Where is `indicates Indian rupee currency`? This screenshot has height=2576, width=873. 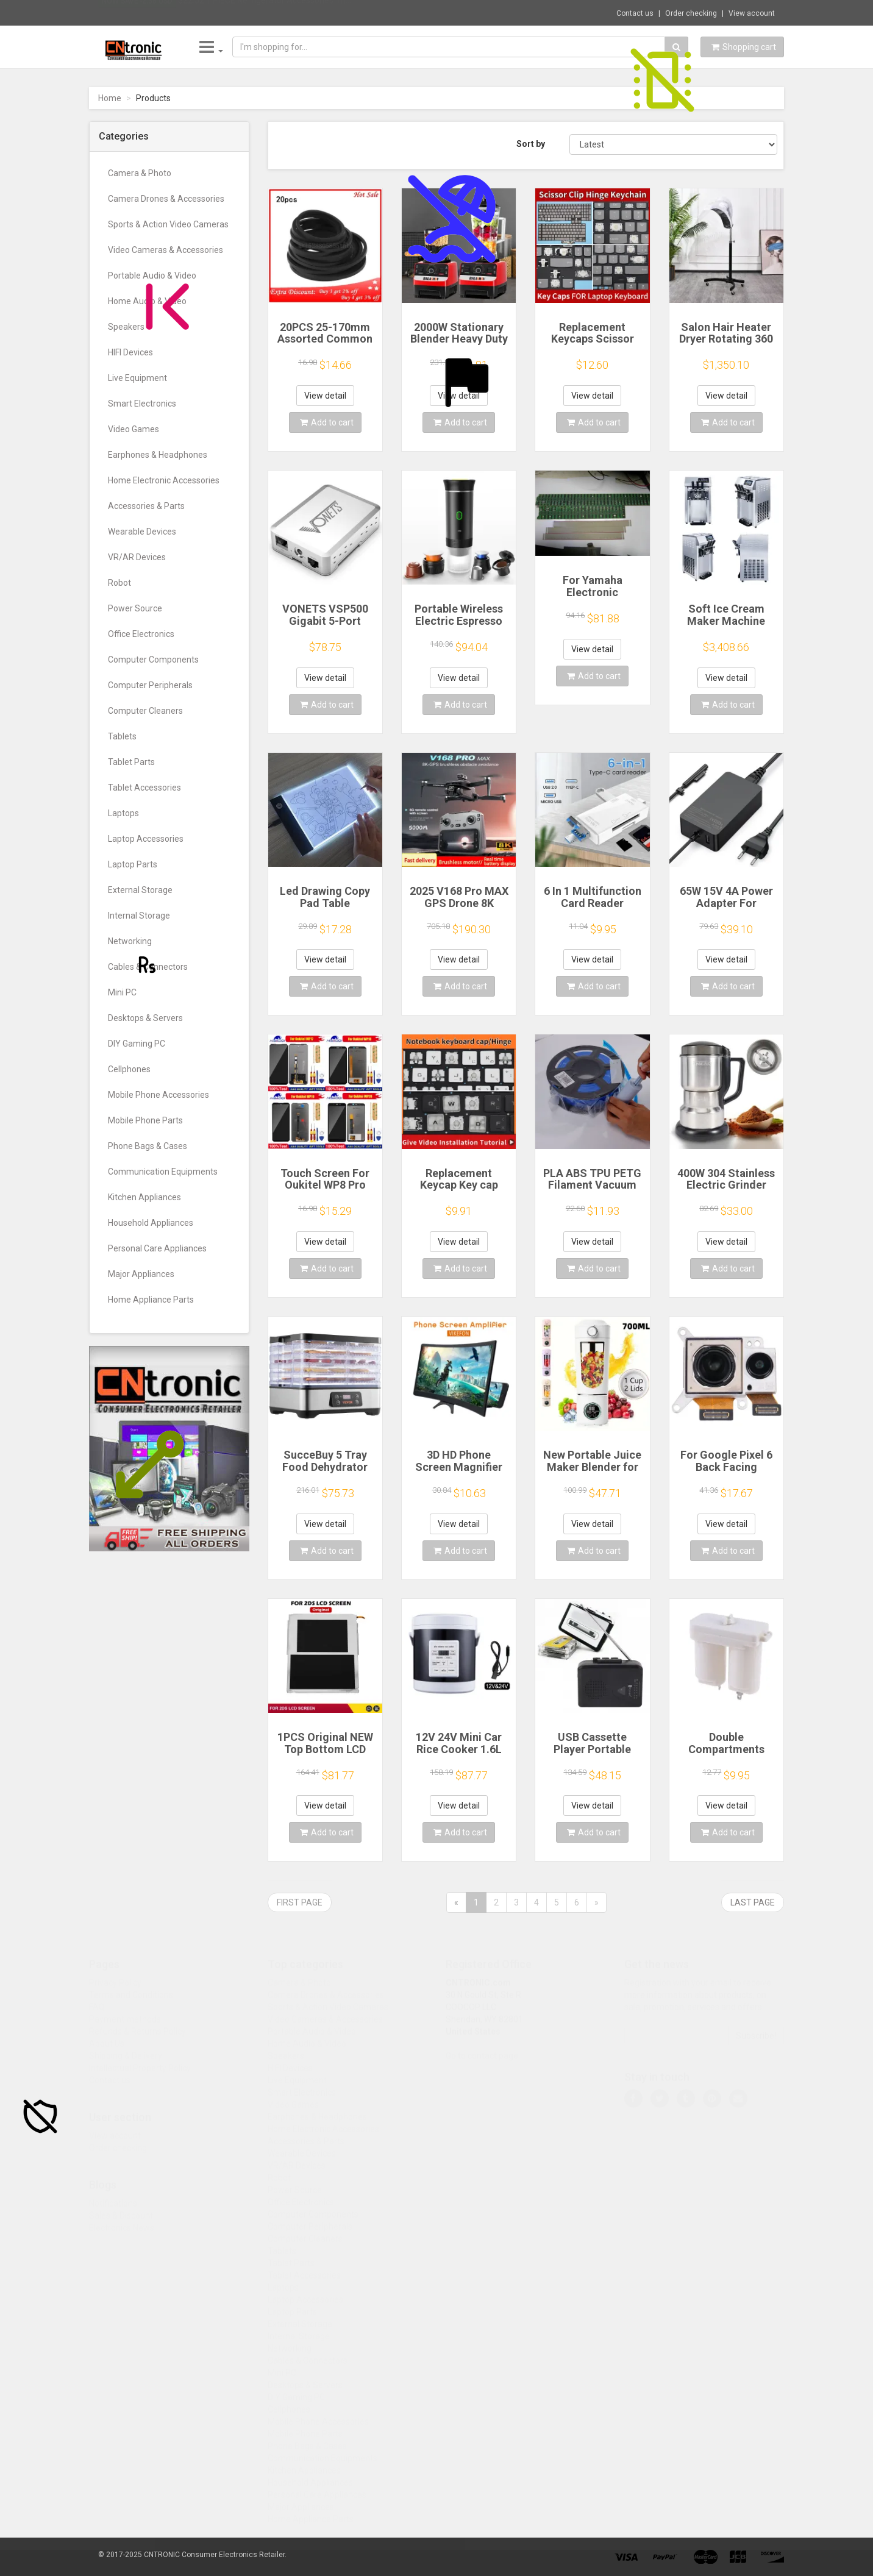
indicates Indian rupee currency is located at coordinates (147, 964).